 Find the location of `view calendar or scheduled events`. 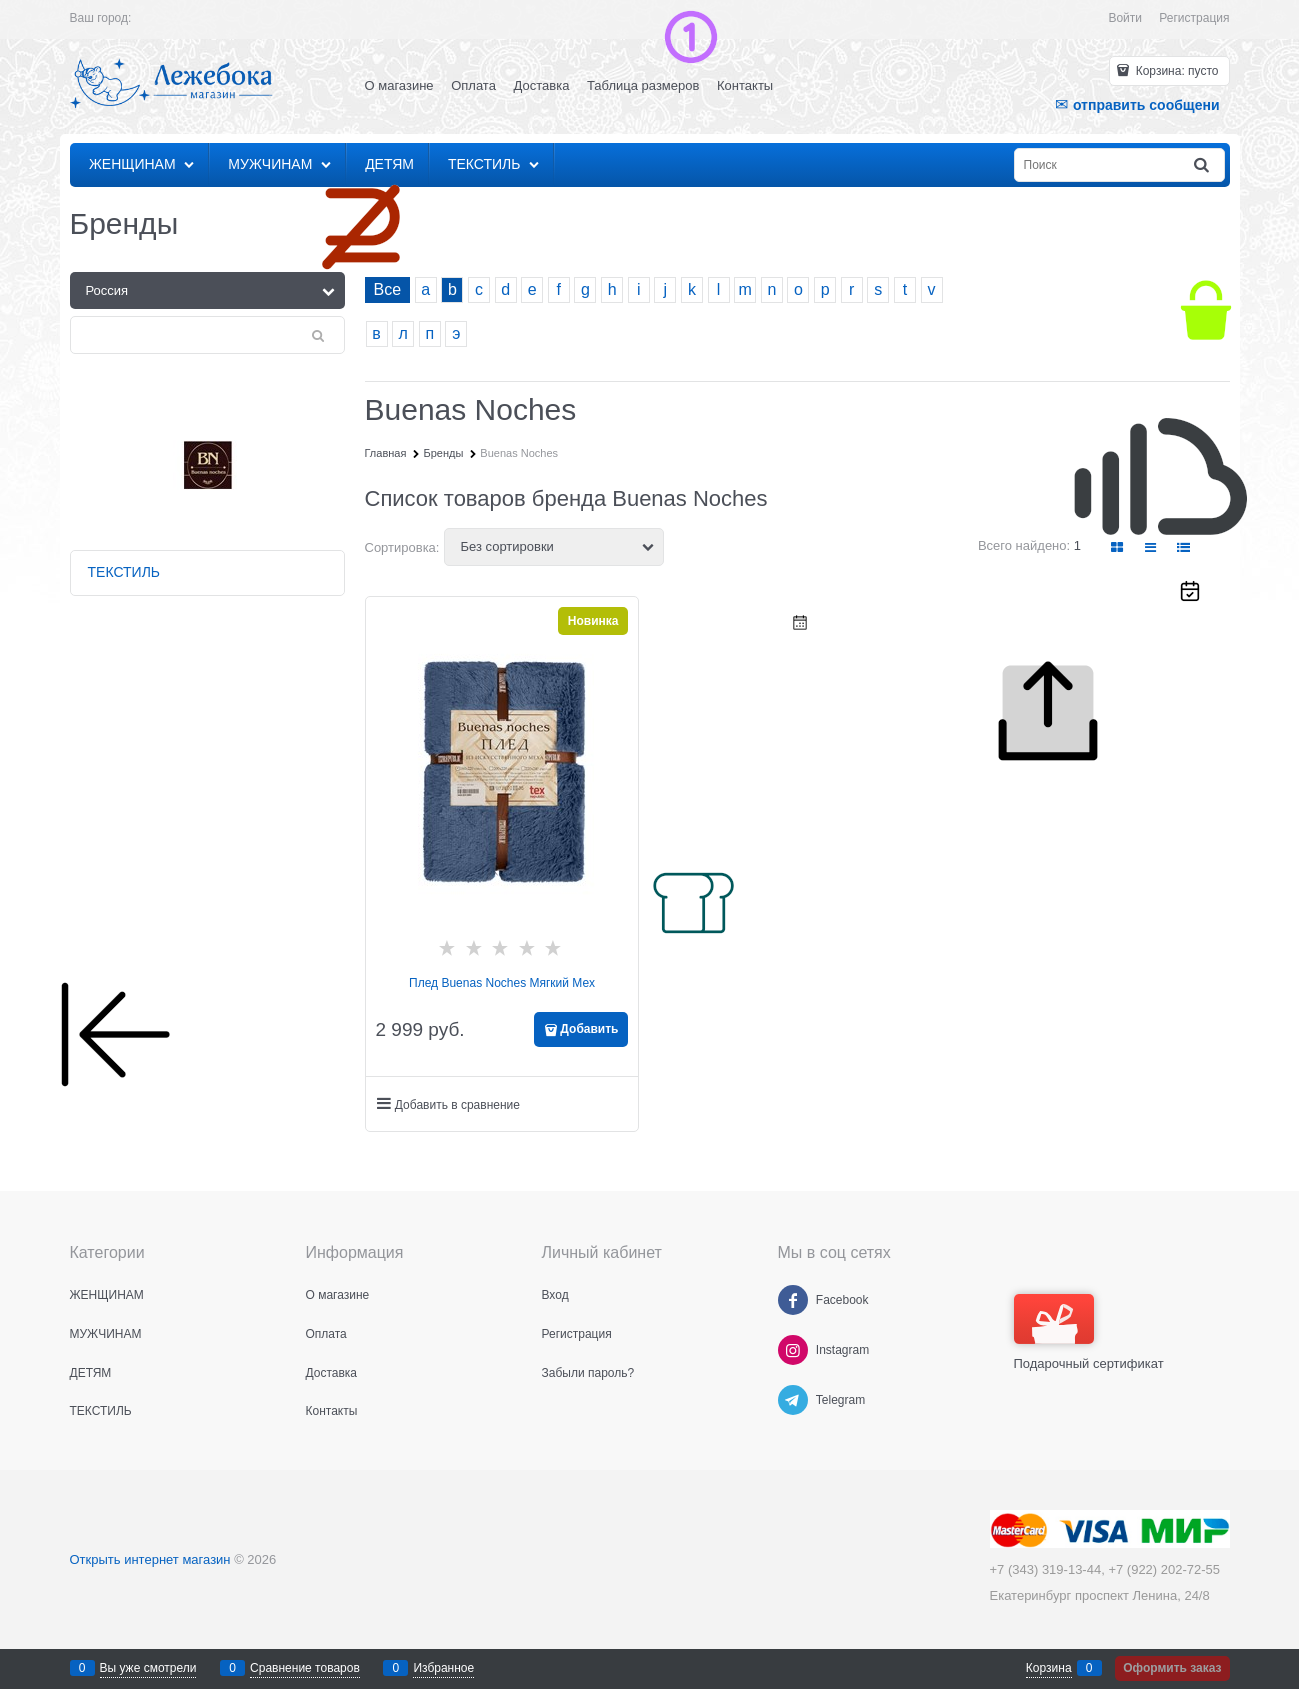

view calendar or scheduled events is located at coordinates (800, 623).